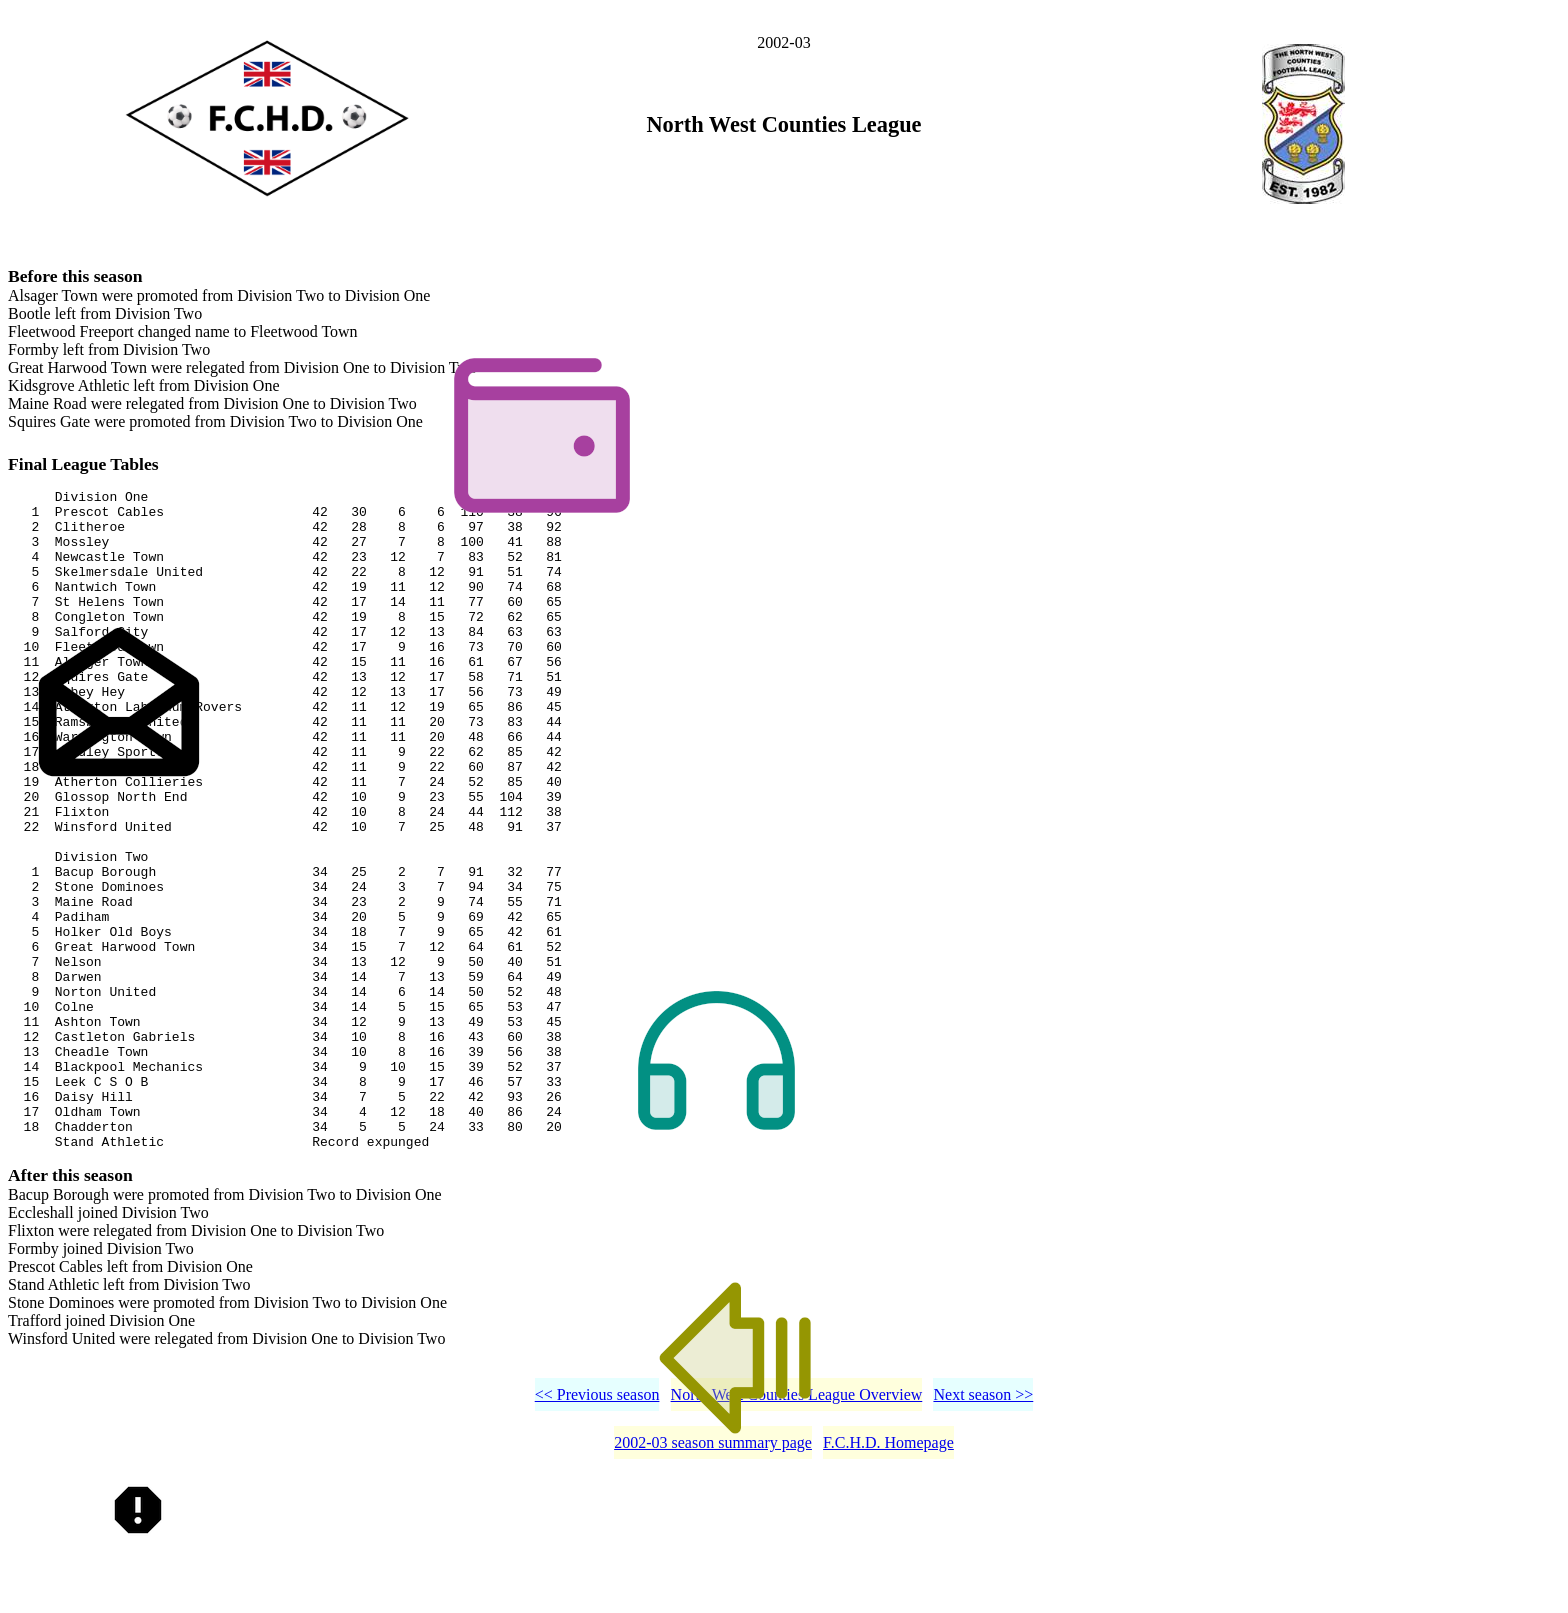  Describe the element at coordinates (716, 1069) in the screenshot. I see `access audio or music playback` at that location.